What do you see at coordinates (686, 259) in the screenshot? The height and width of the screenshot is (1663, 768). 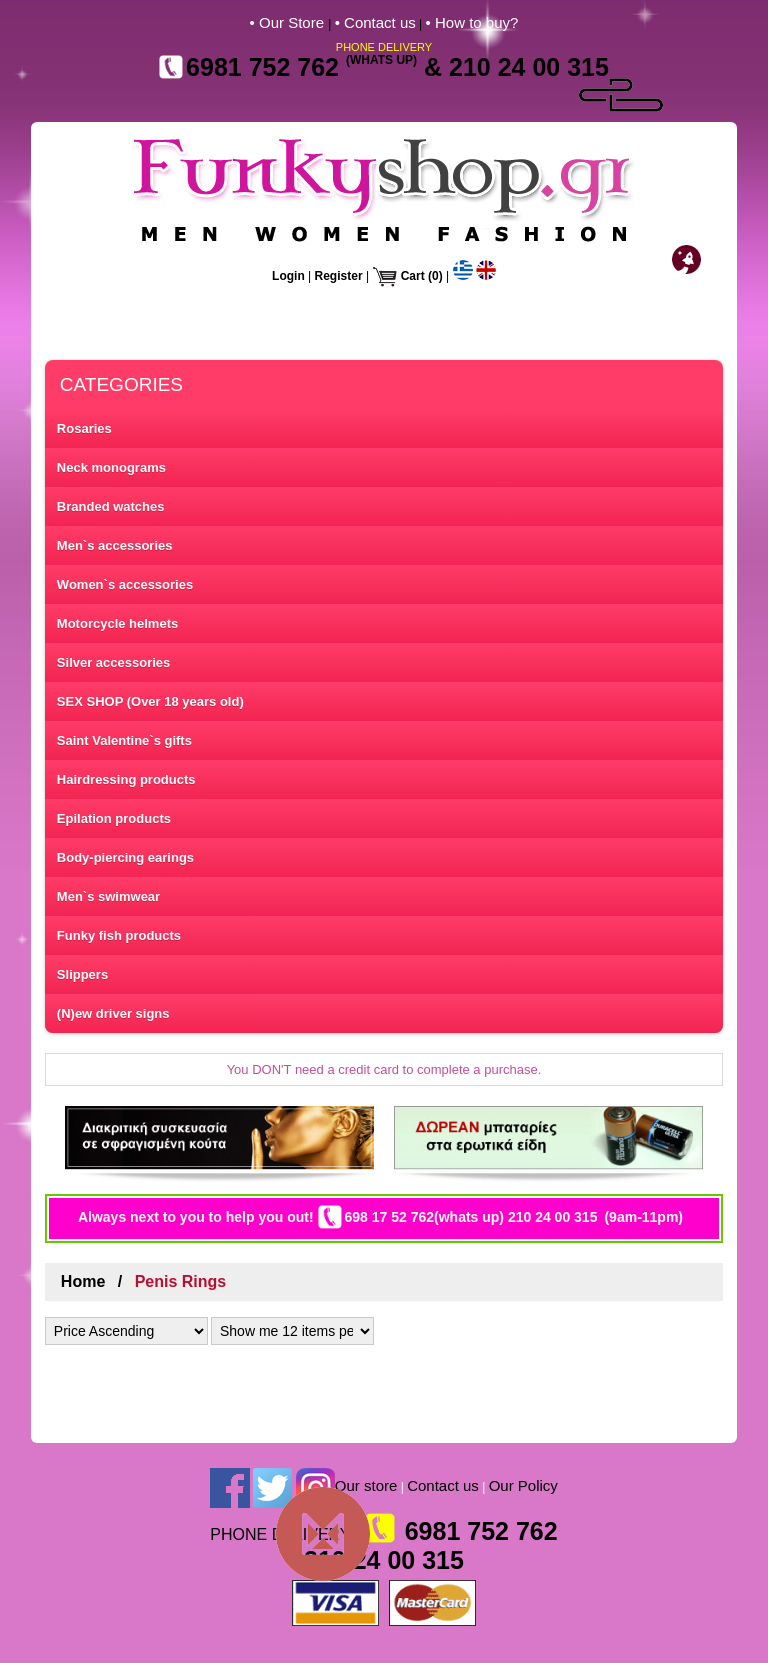 I see `starship cross-shell prompt branding` at bounding box center [686, 259].